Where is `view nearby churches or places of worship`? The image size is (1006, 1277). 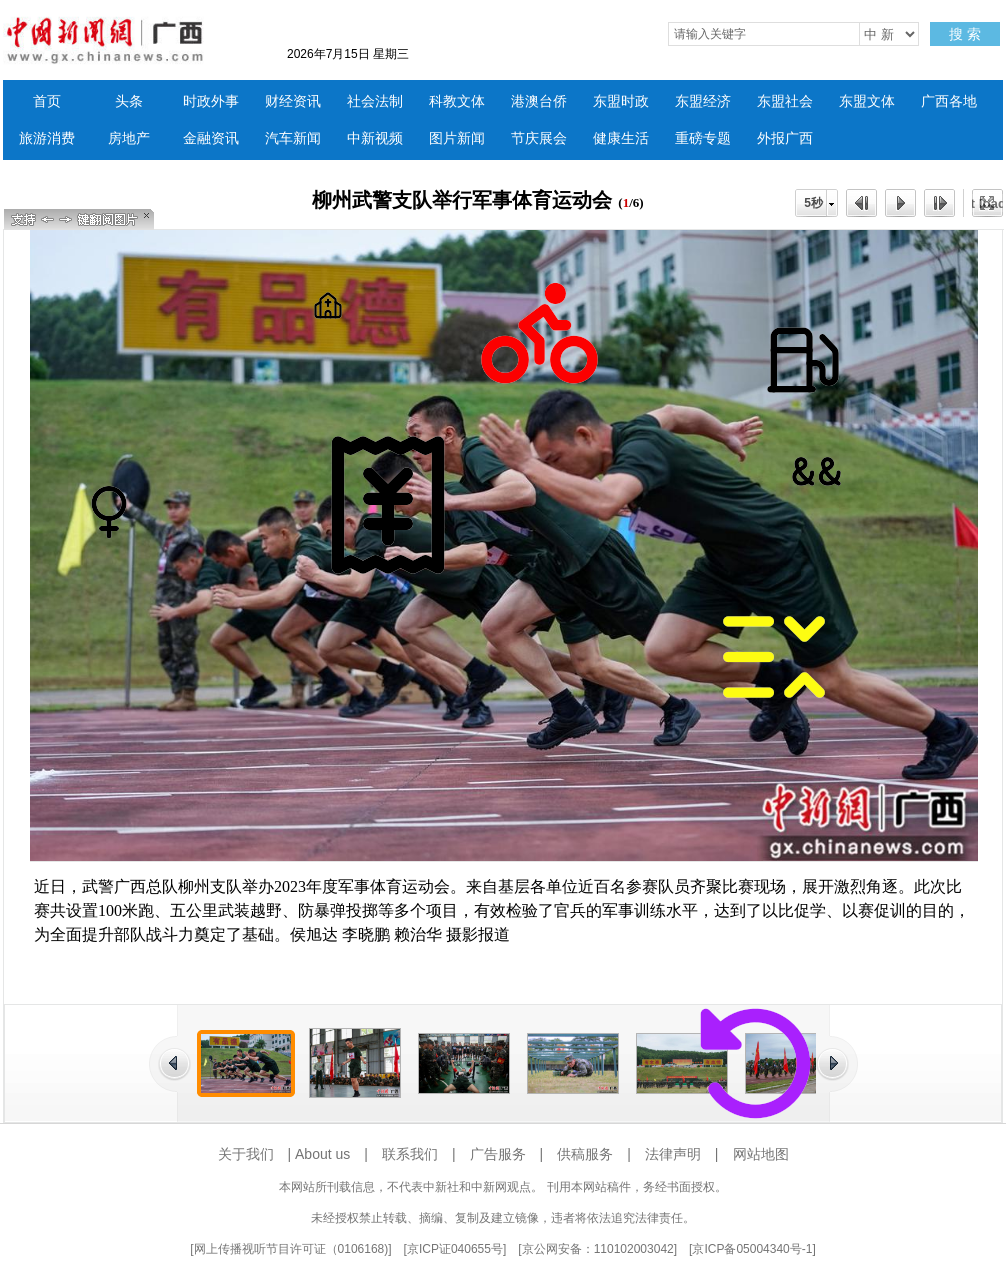 view nearby churches or places of worship is located at coordinates (328, 306).